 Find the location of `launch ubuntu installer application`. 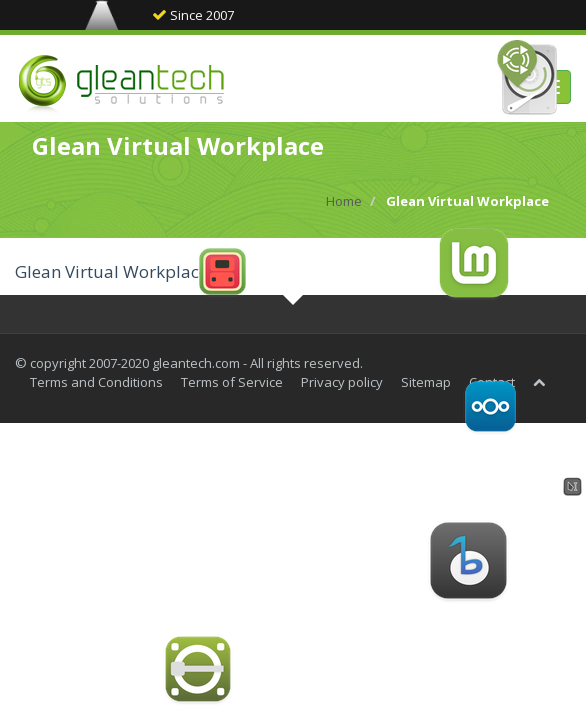

launch ubuntu installer application is located at coordinates (529, 79).